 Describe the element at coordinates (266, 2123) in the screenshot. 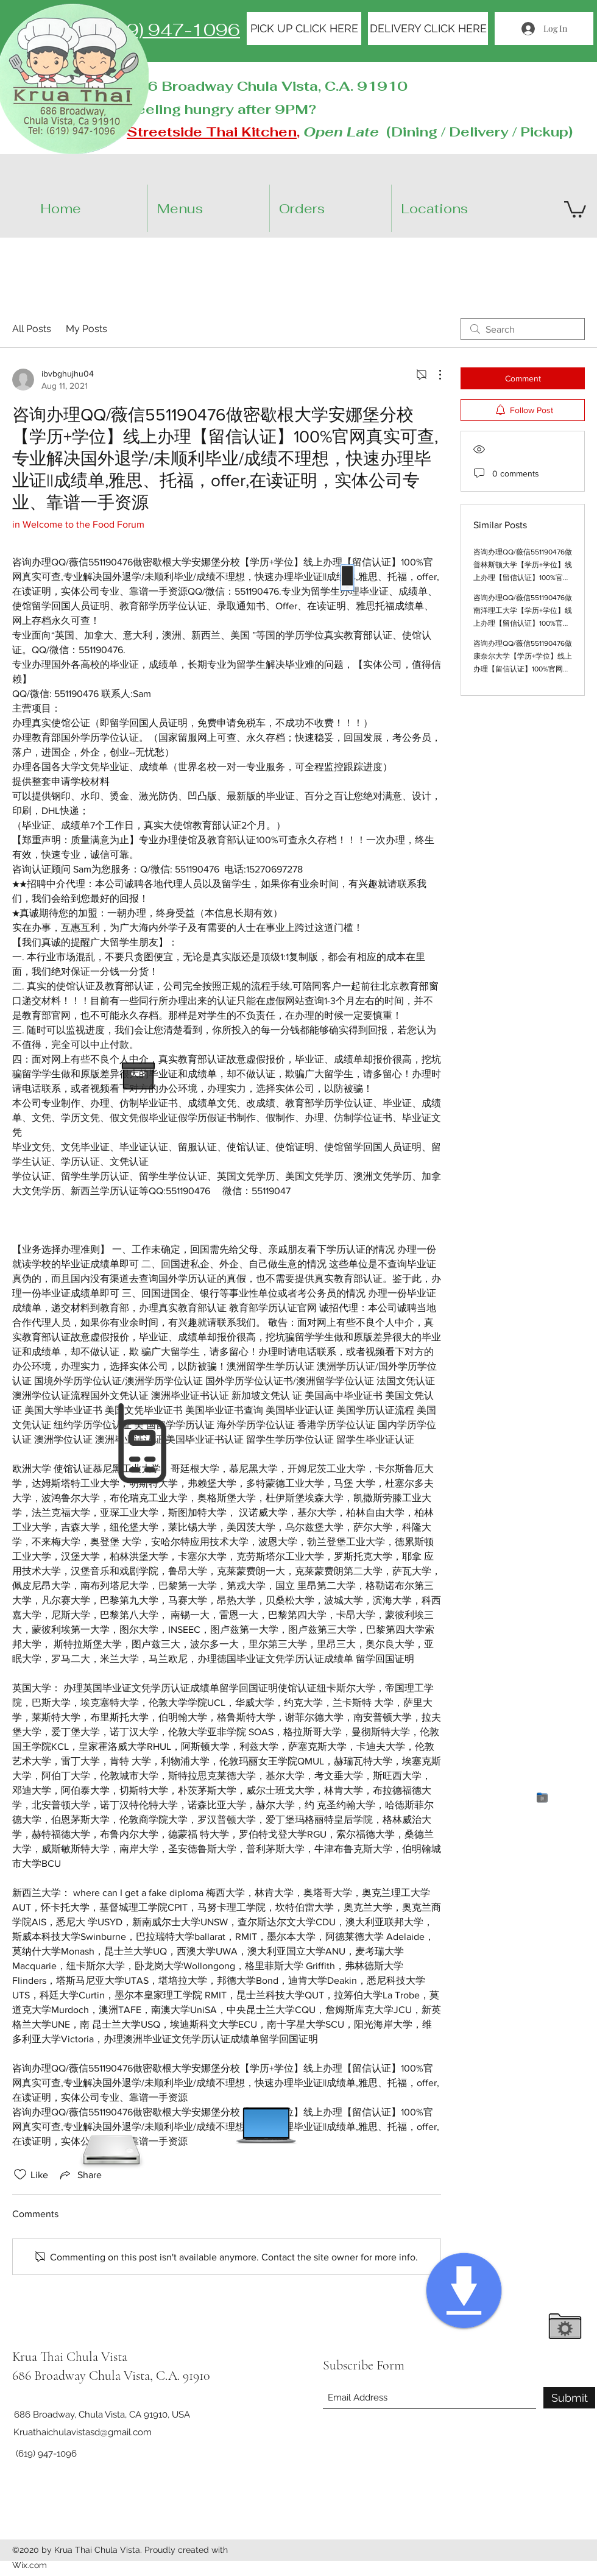

I see `macbook pro 15-inch device icon` at that location.